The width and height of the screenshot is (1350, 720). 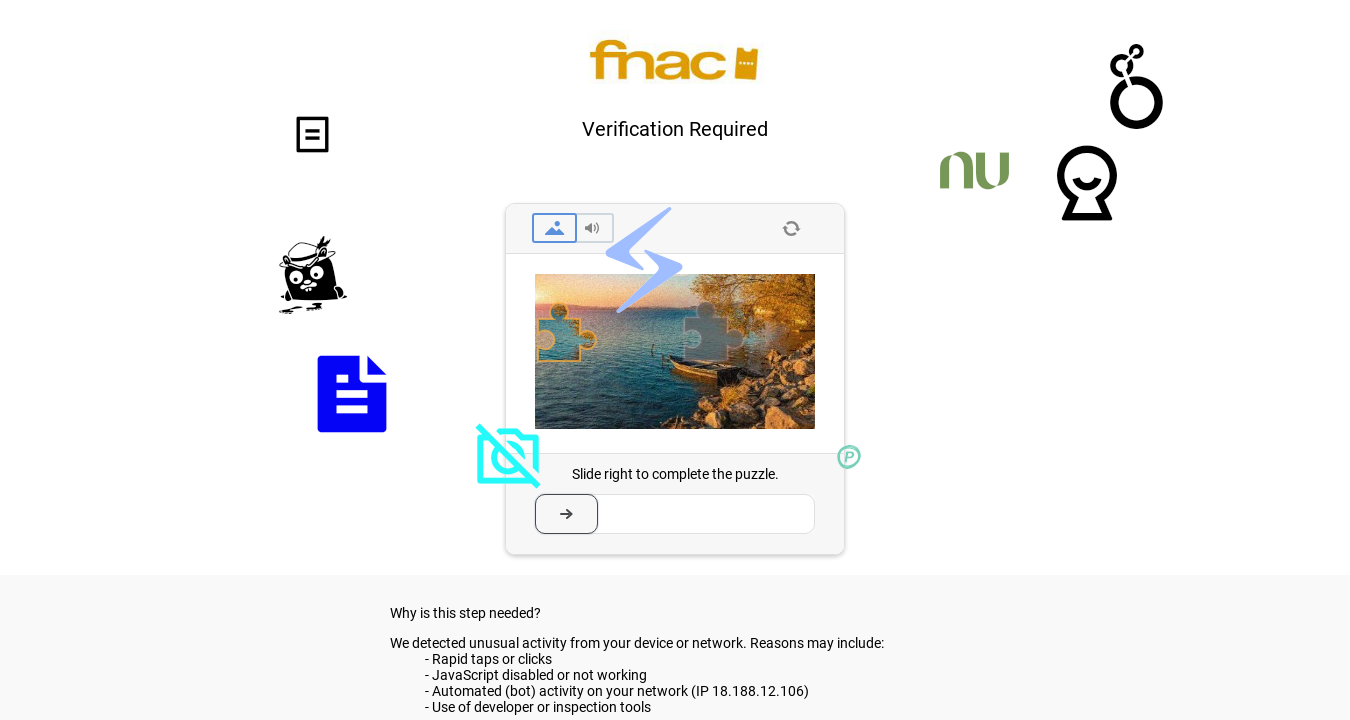 I want to click on open Paperspace cloud computing platform, so click(x=849, y=457).